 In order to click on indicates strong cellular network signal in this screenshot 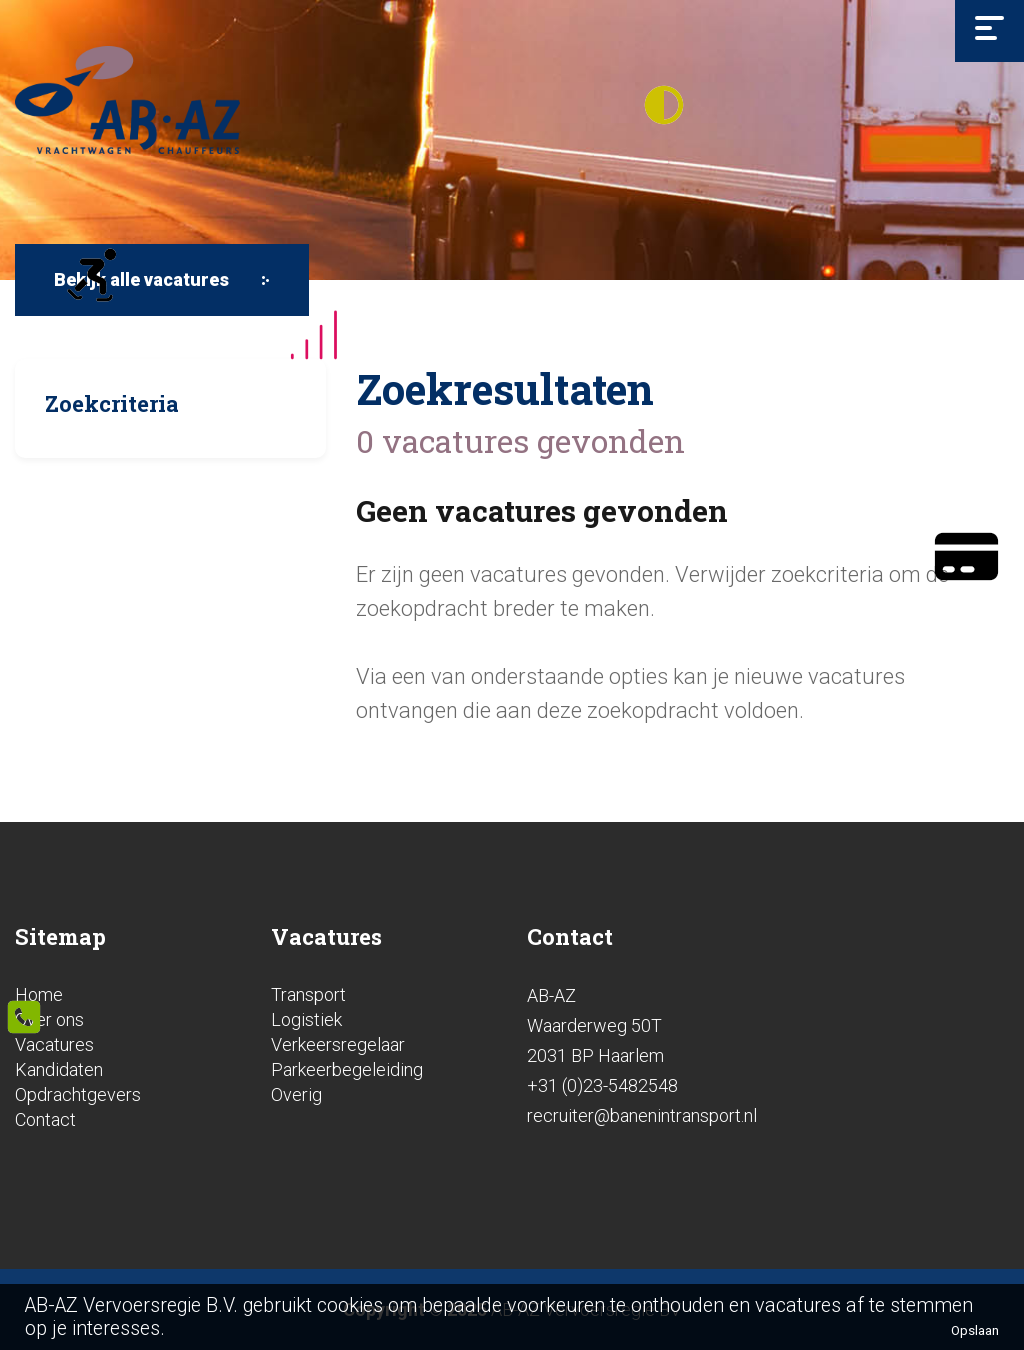, I will do `click(324, 332)`.